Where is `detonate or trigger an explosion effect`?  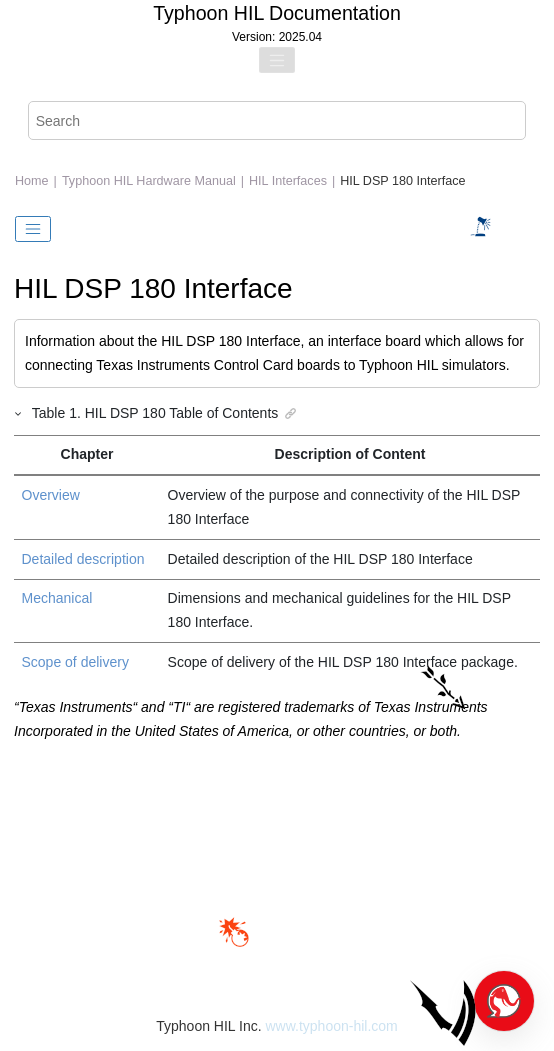
detonate or trigger an explosion effect is located at coordinates (234, 932).